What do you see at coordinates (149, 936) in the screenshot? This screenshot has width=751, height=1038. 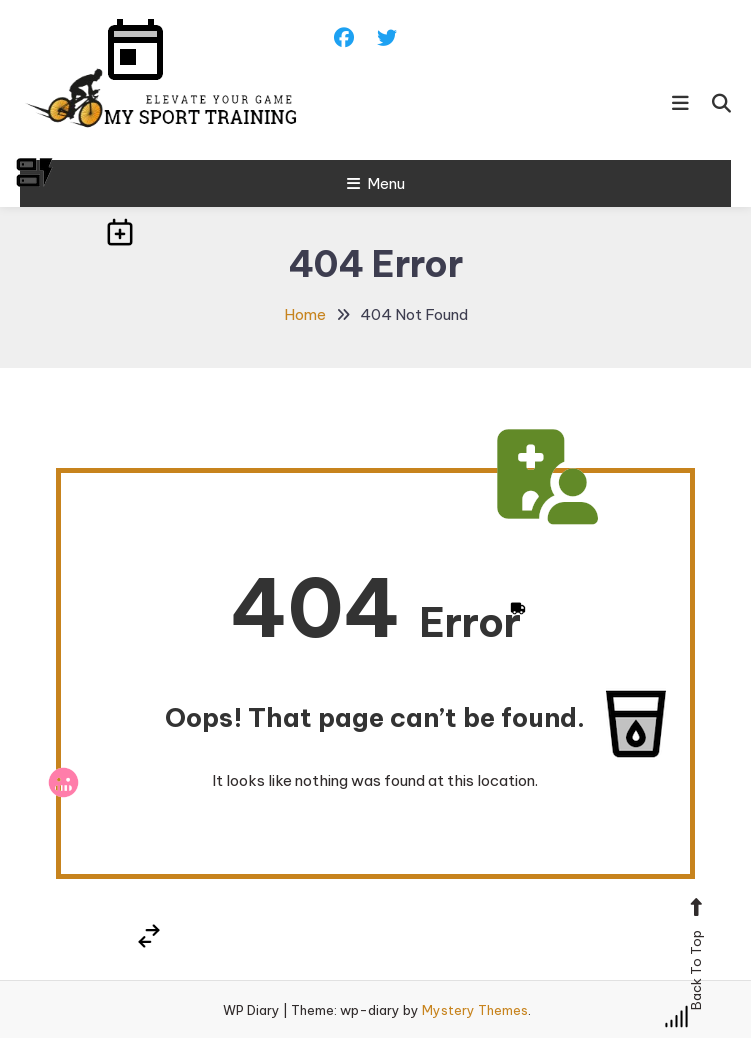 I see `swap or exchange items` at bounding box center [149, 936].